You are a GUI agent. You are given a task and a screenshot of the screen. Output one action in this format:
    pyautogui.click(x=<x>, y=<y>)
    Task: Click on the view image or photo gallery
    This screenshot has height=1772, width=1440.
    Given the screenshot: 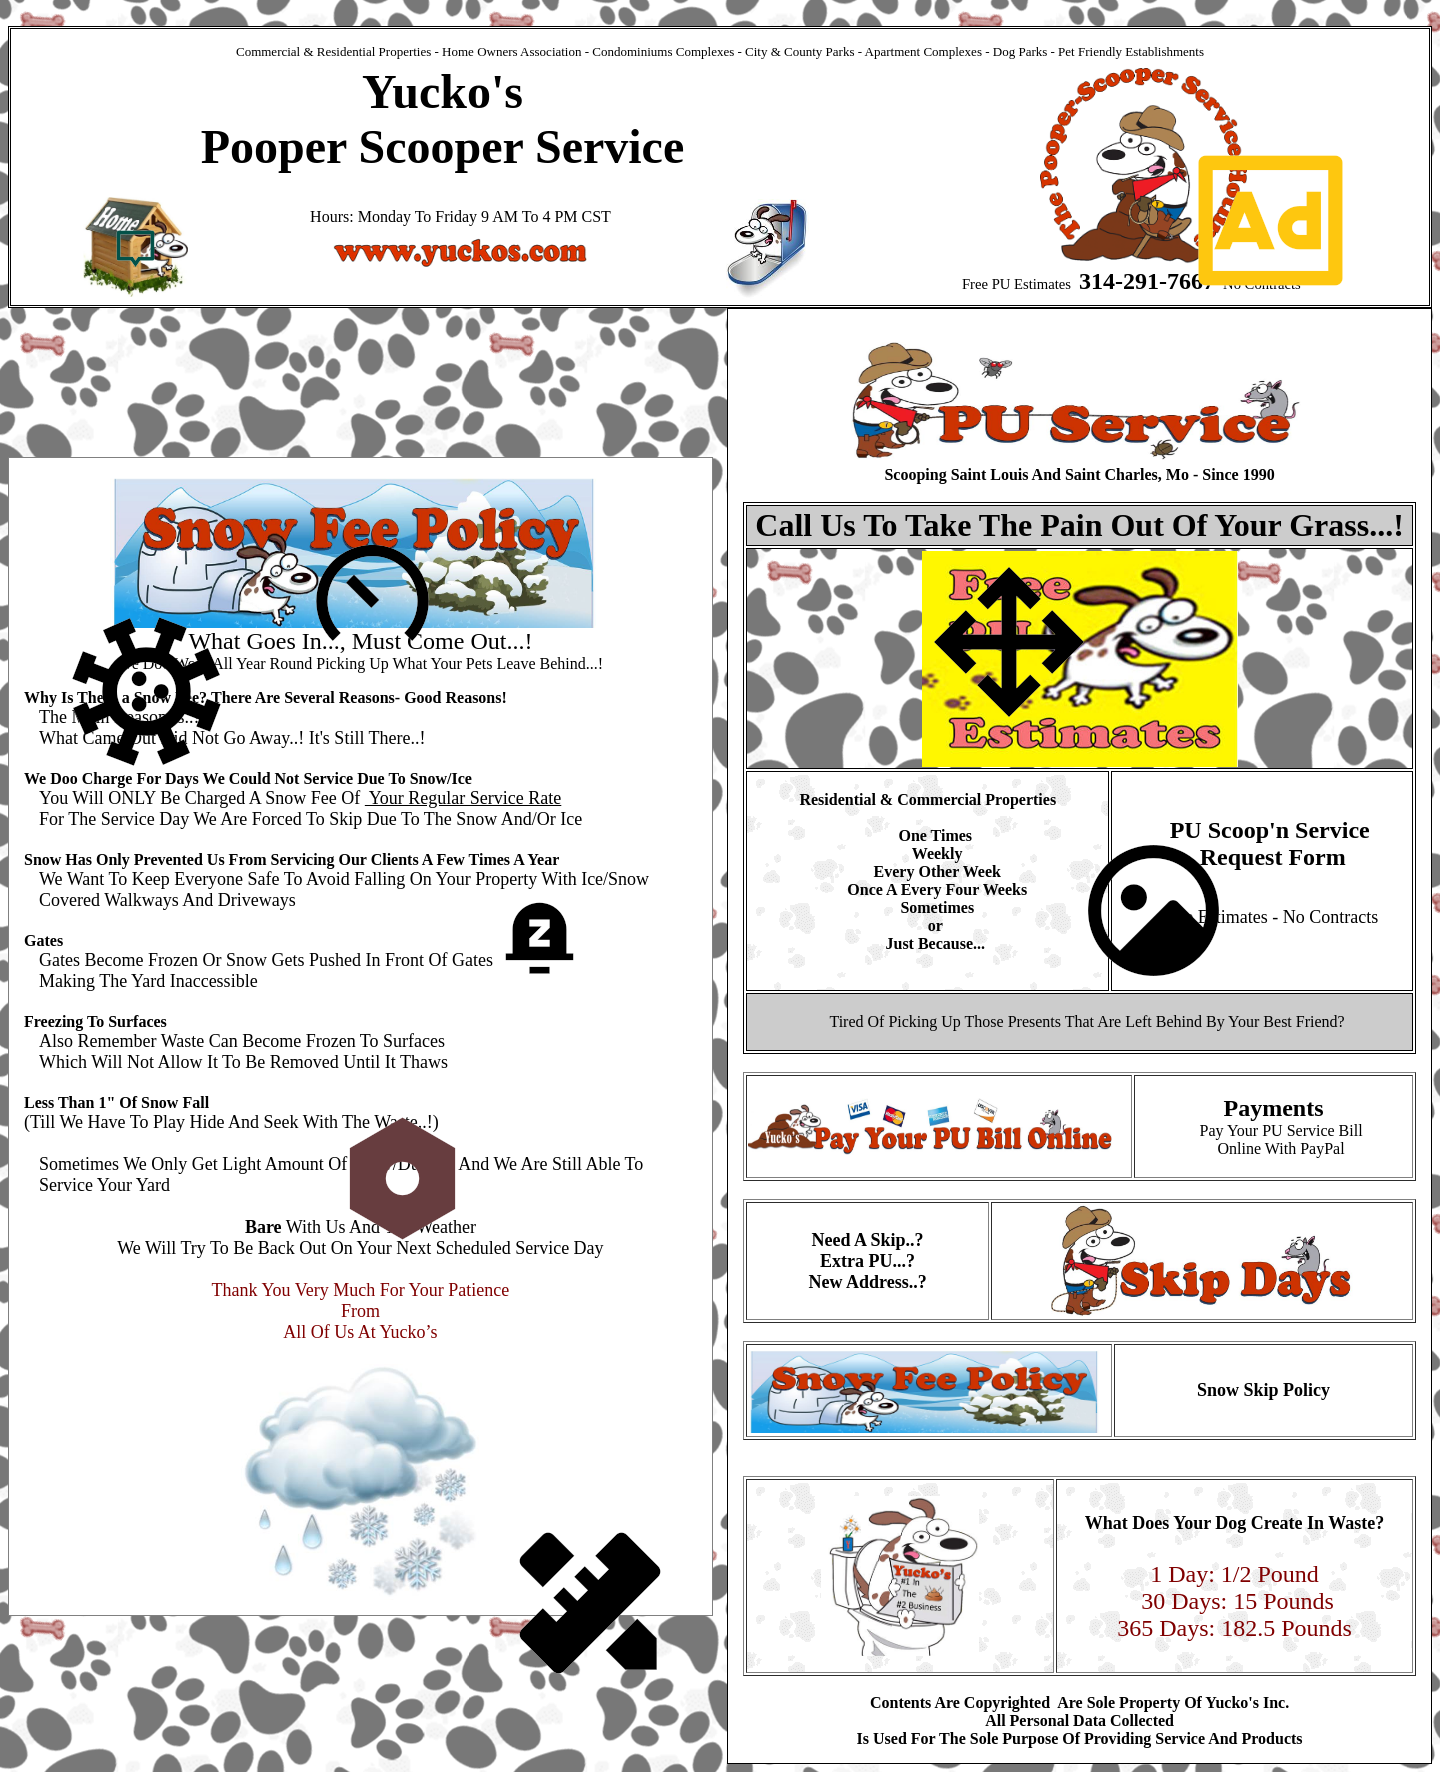 What is the action you would take?
    pyautogui.click(x=1153, y=910)
    